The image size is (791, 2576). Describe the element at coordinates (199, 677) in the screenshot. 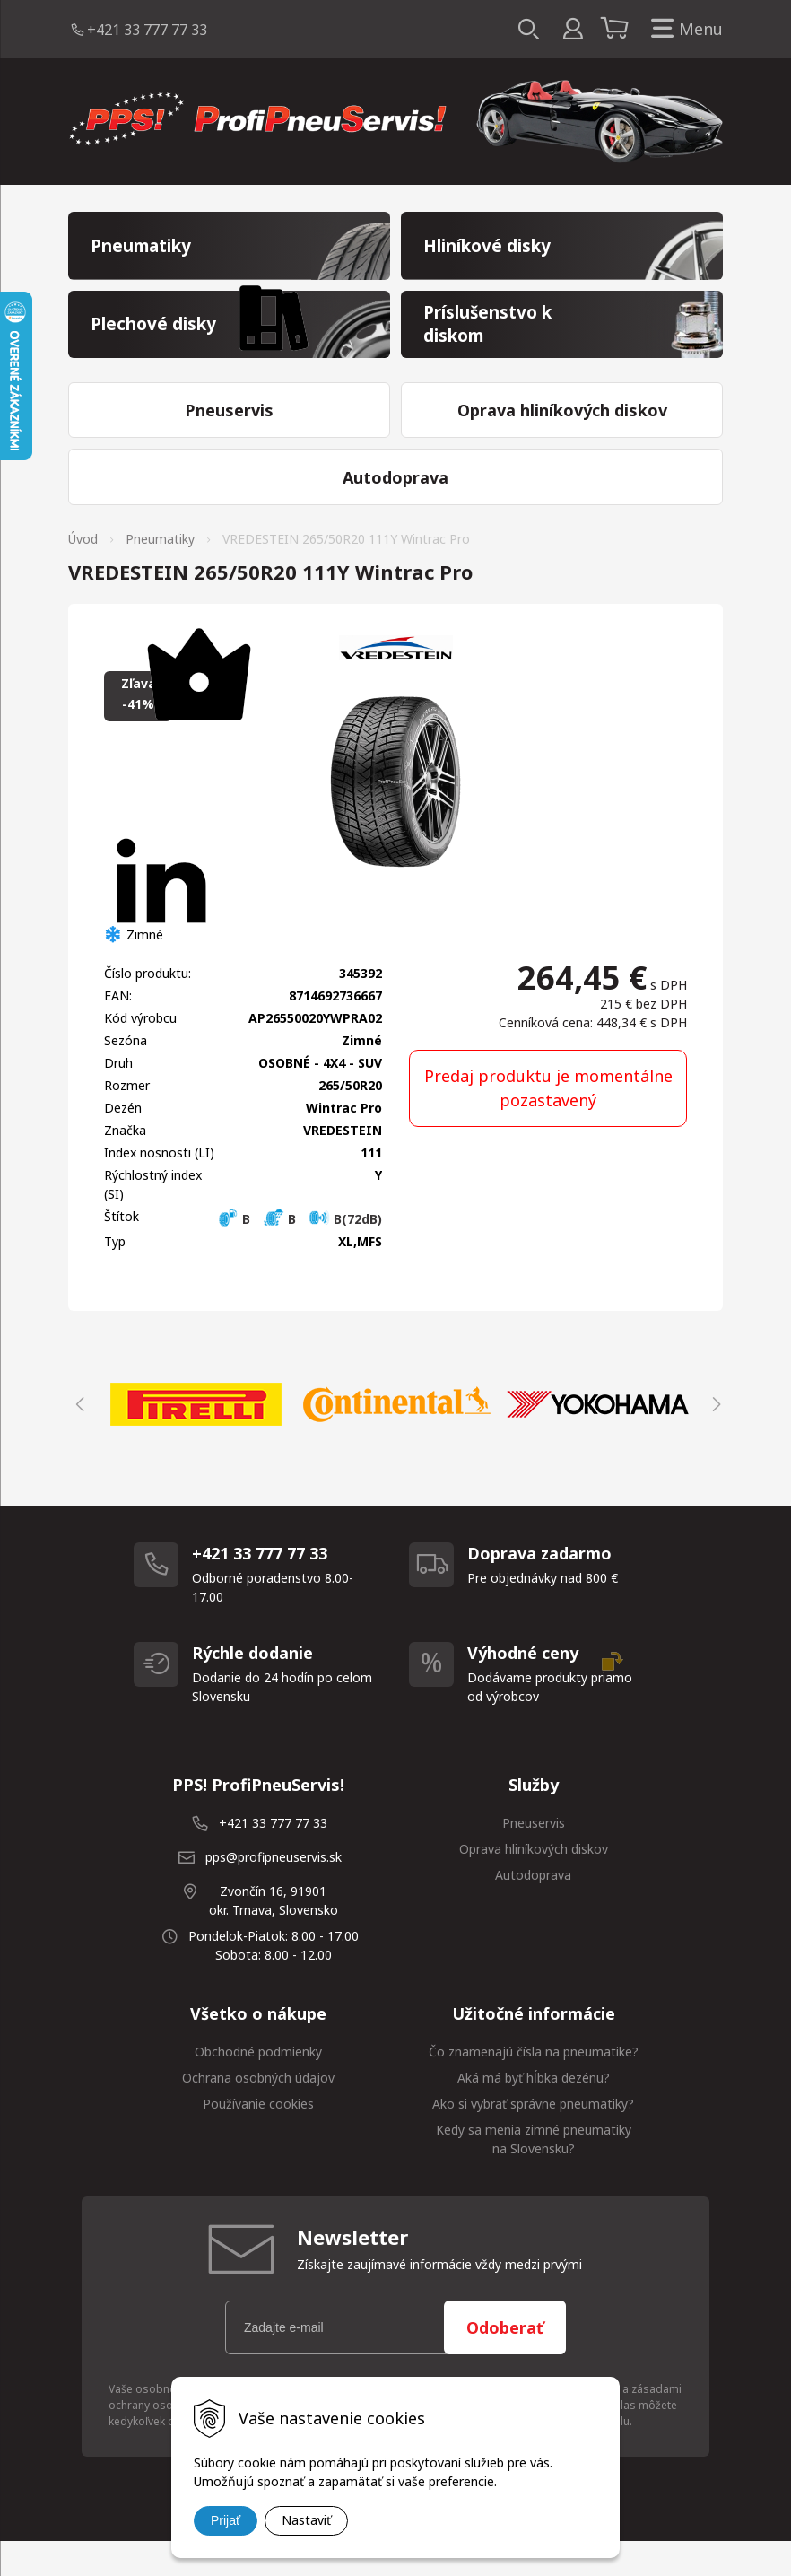

I see `indicates VIP or premium membership status` at that location.